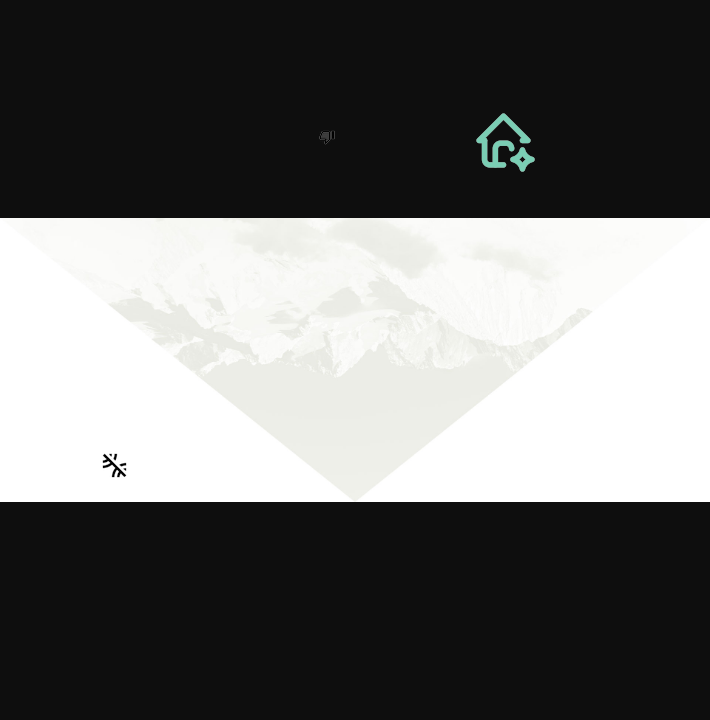  Describe the element at coordinates (327, 137) in the screenshot. I see `dislike or downvote content` at that location.